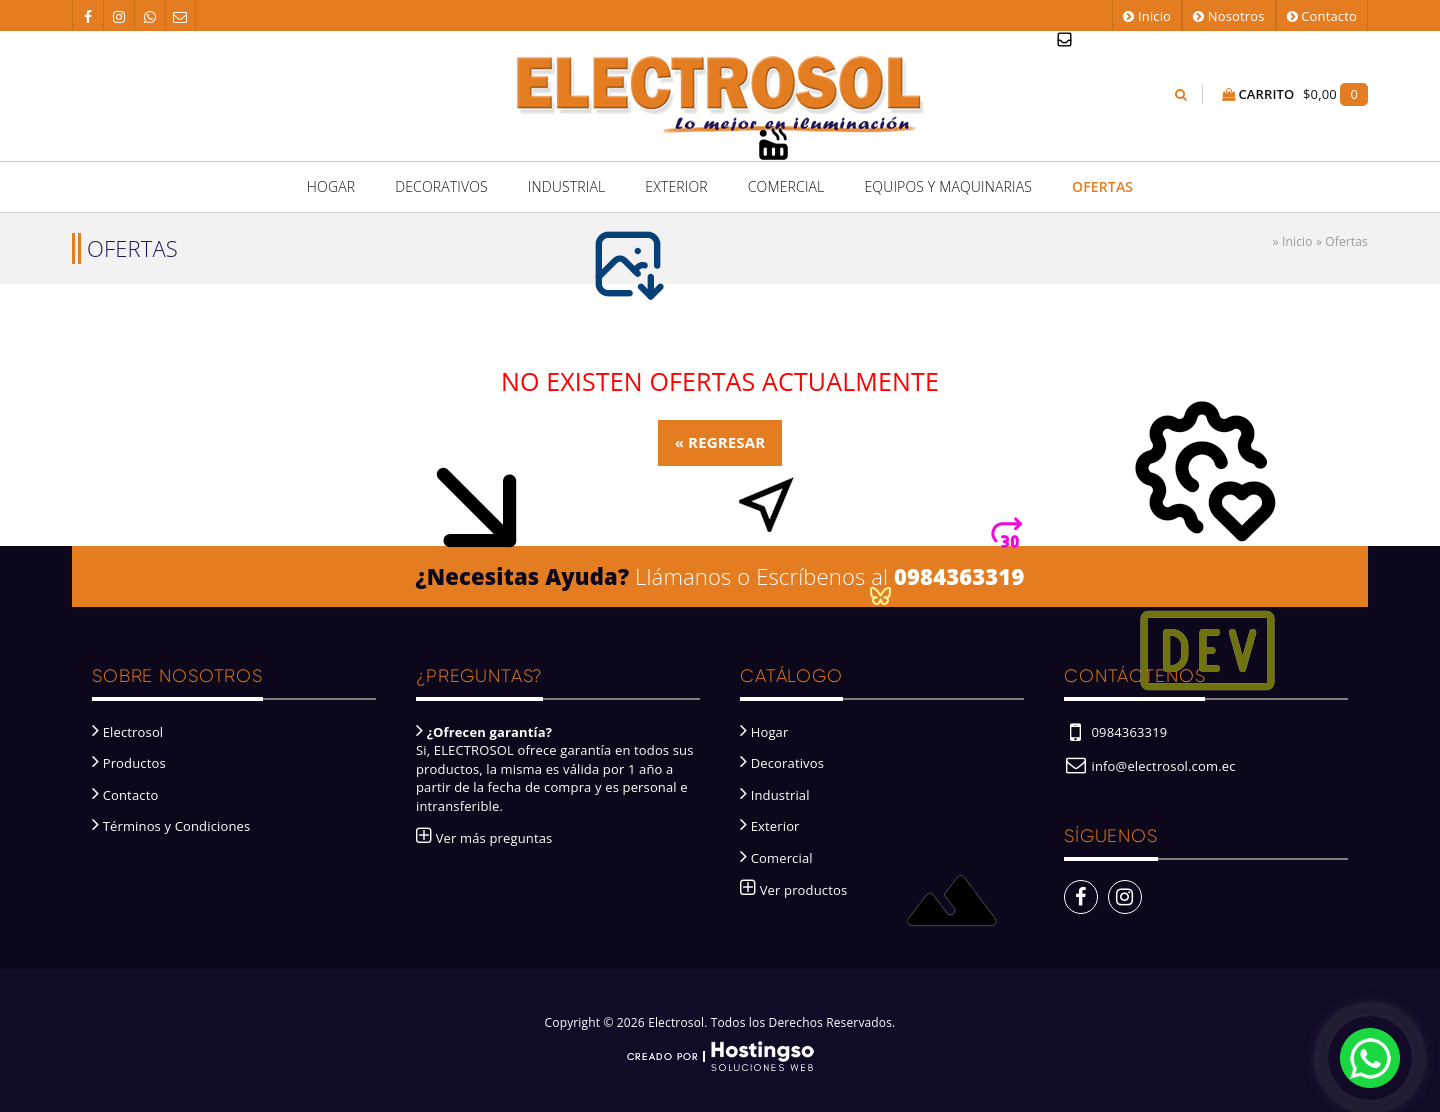 The image size is (1440, 1112). I want to click on access navigation or get directions, so click(766, 504).